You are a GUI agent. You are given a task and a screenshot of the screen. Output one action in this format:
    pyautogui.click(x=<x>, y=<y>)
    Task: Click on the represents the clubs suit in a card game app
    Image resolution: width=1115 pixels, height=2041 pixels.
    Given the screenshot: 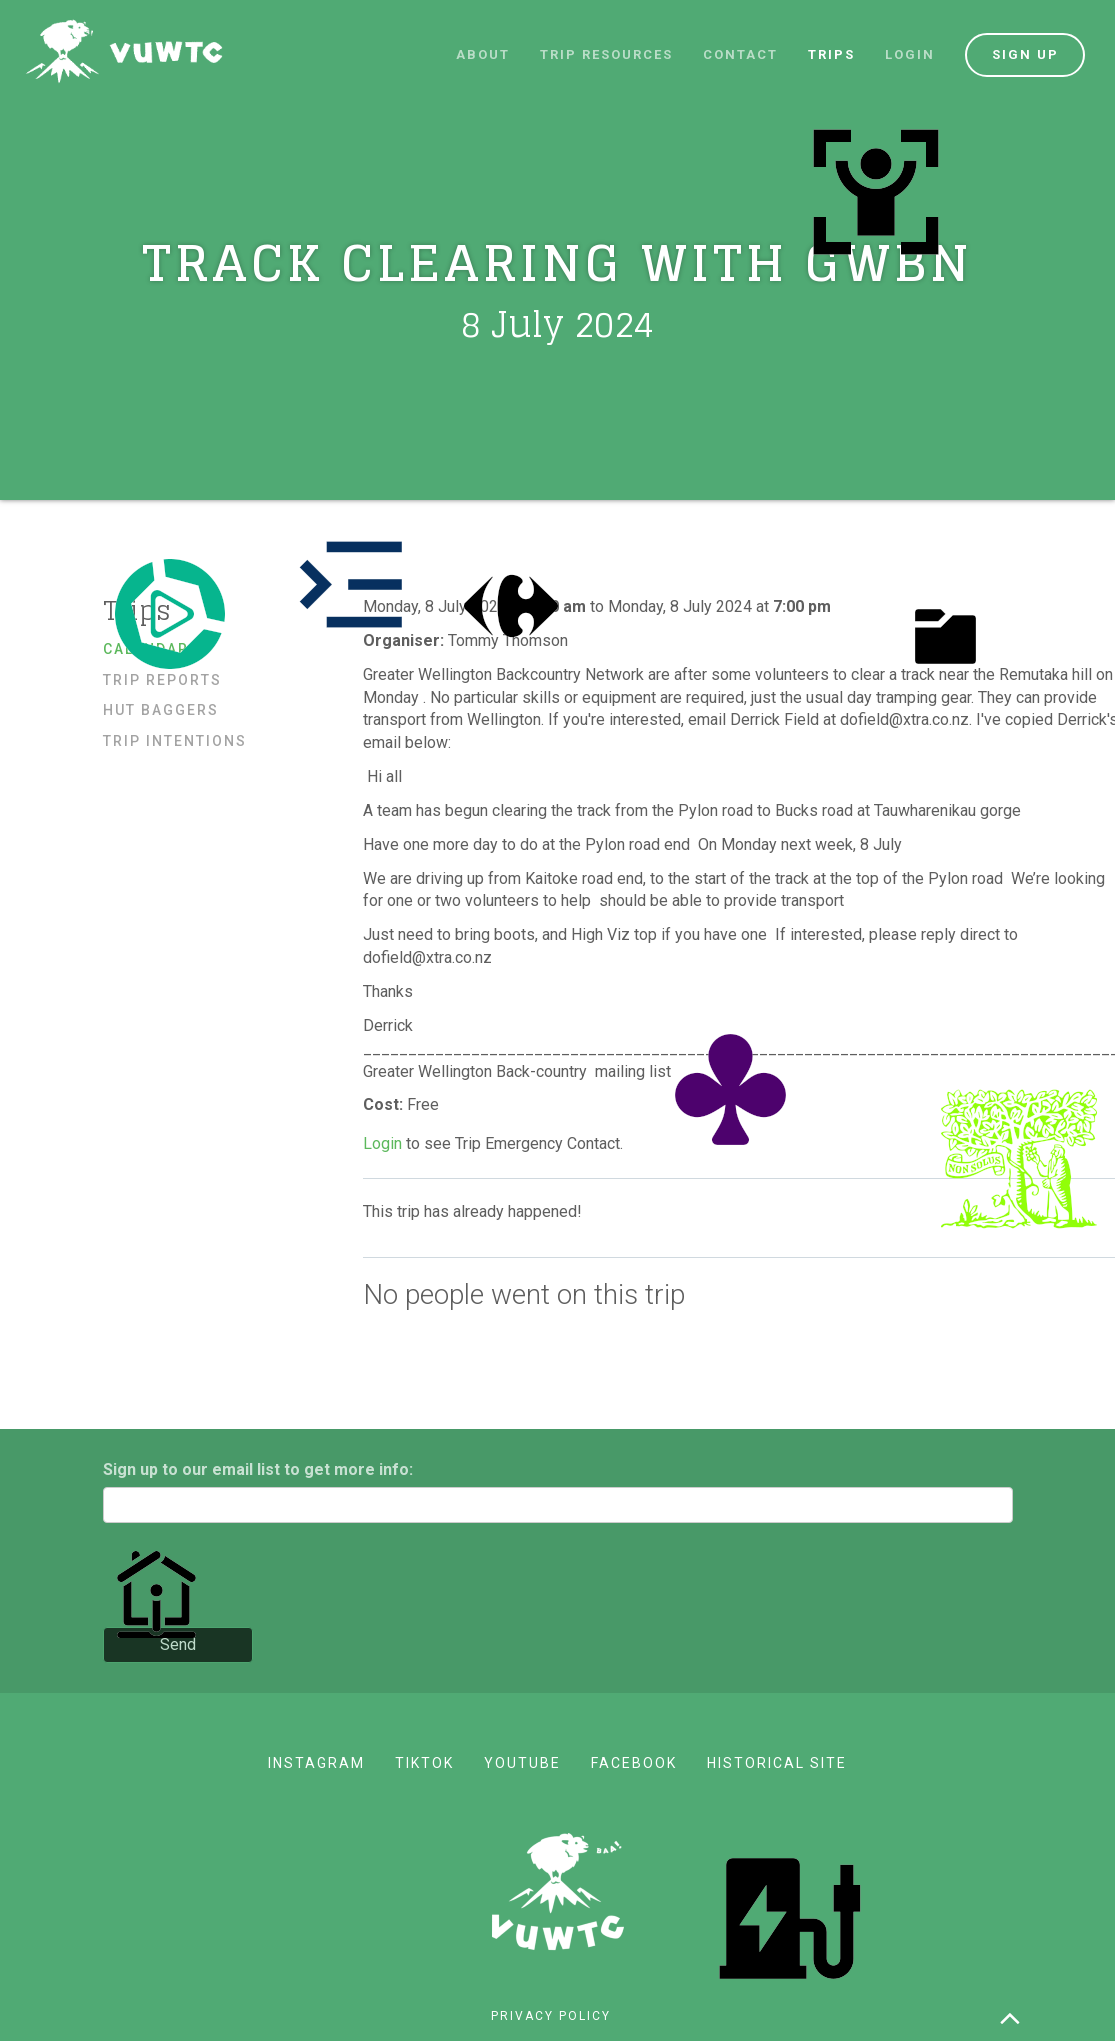 What is the action you would take?
    pyautogui.click(x=730, y=1089)
    